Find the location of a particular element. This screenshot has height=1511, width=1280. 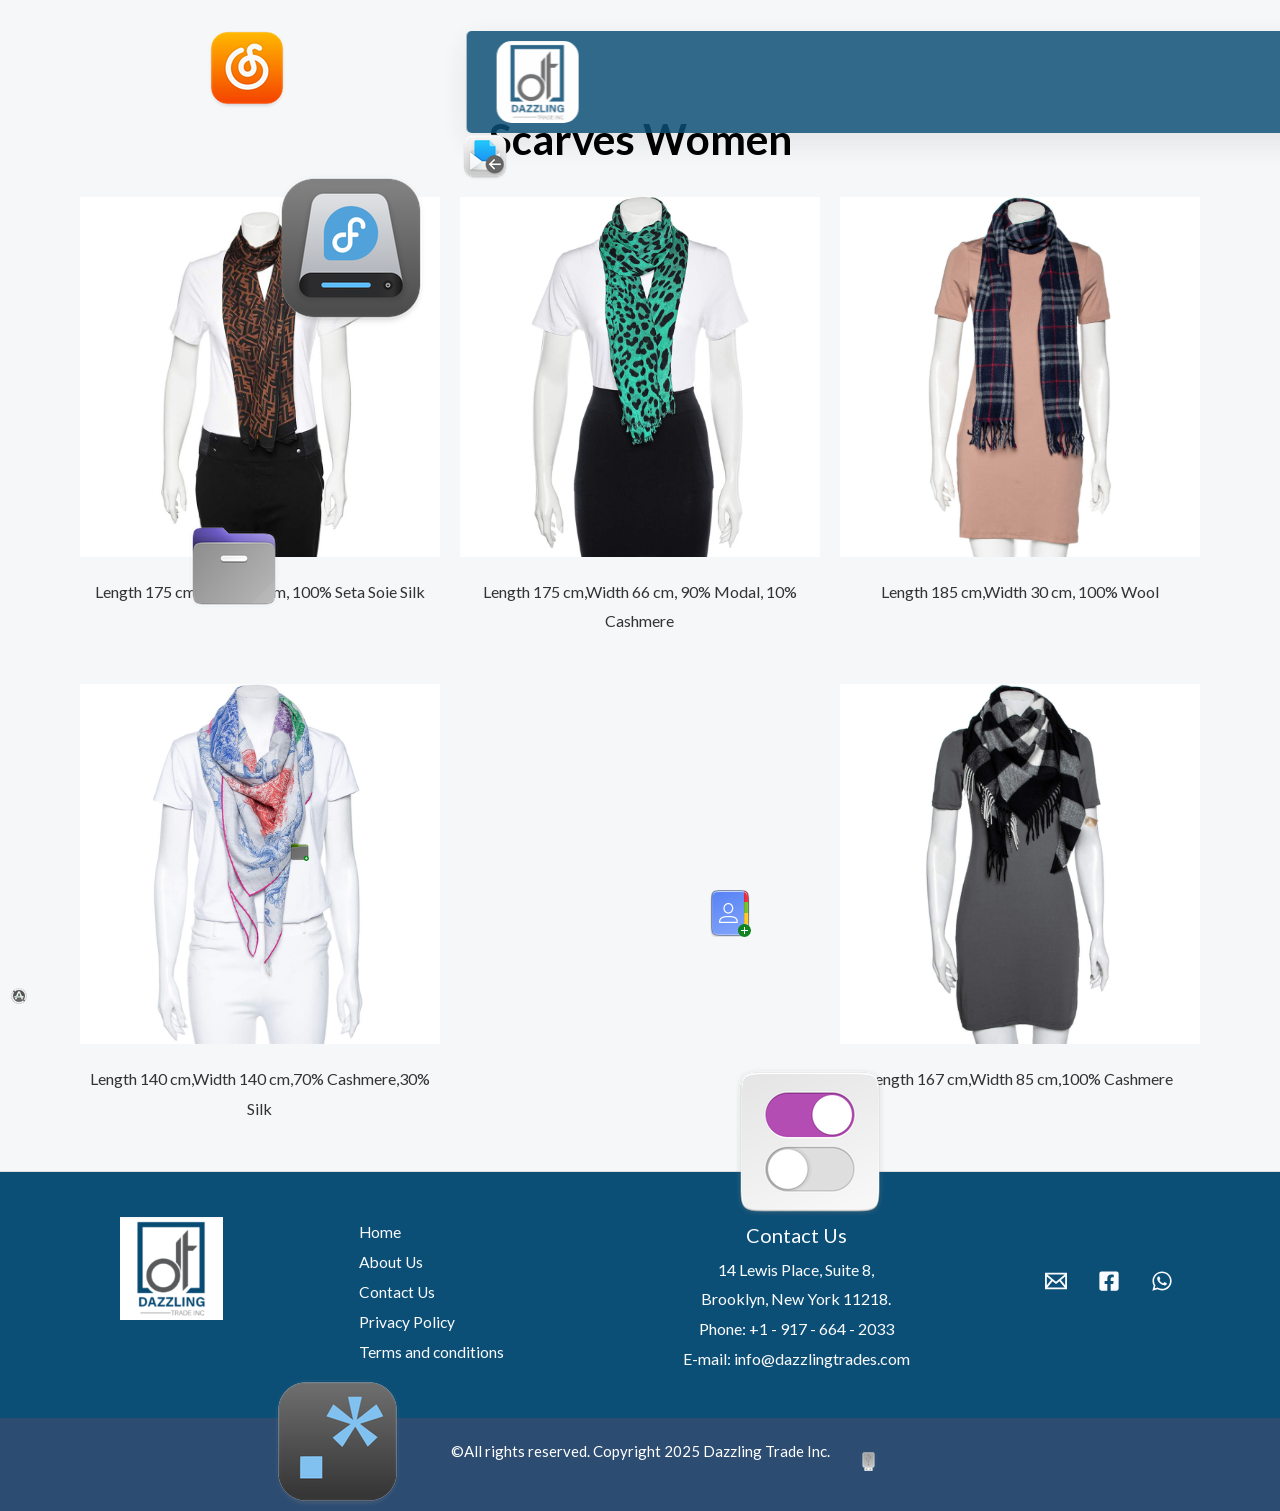

import contacts or data into kontact is located at coordinates (485, 156).